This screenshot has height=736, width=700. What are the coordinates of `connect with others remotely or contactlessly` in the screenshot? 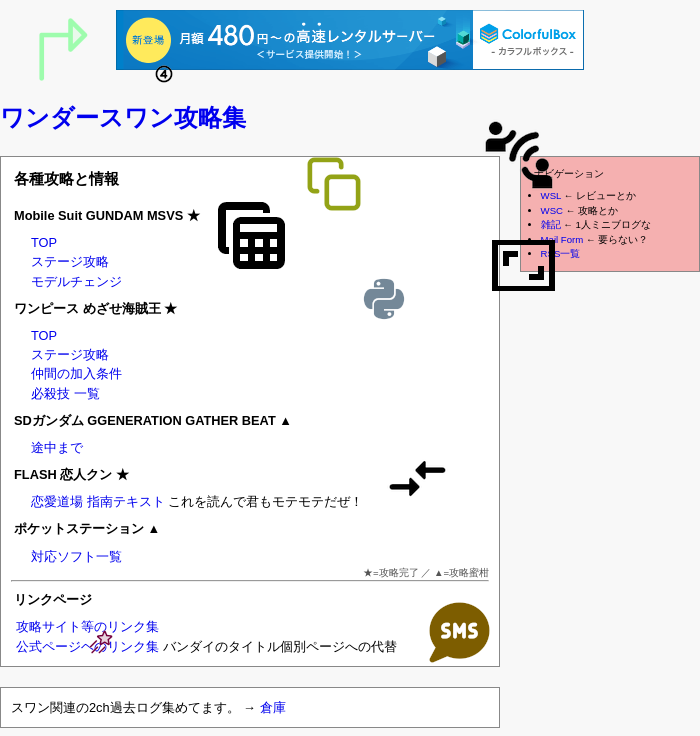 It's located at (519, 155).